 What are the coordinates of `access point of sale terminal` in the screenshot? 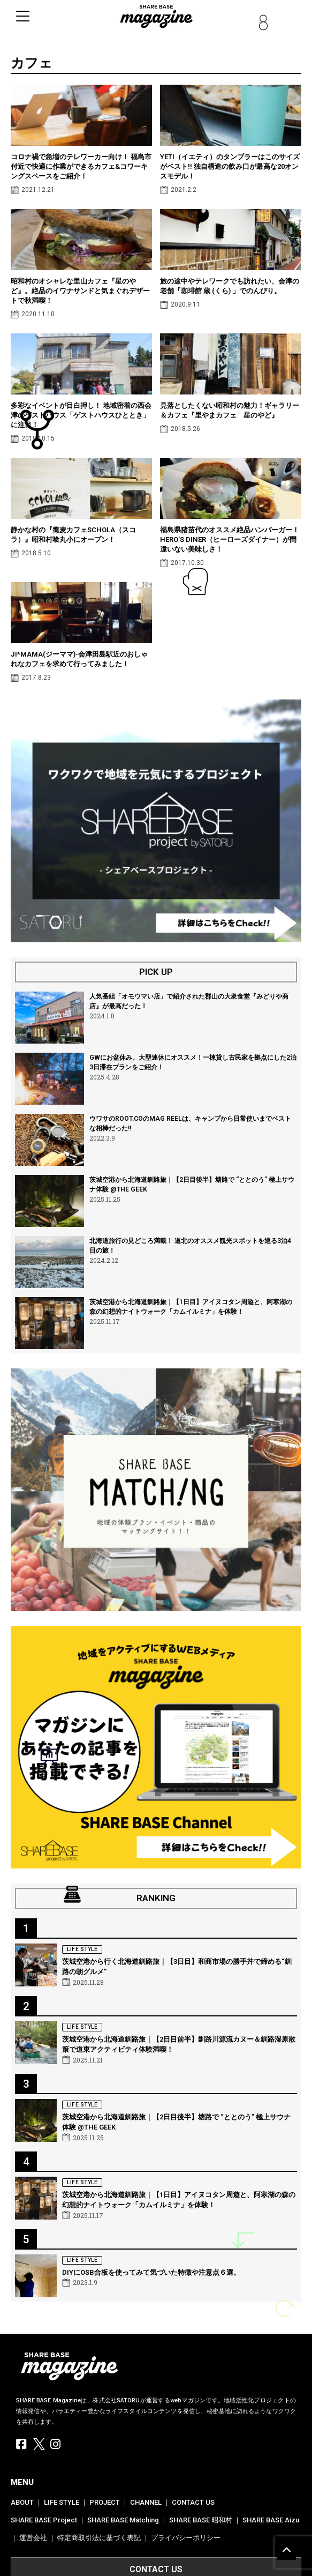 It's located at (72, 1894).